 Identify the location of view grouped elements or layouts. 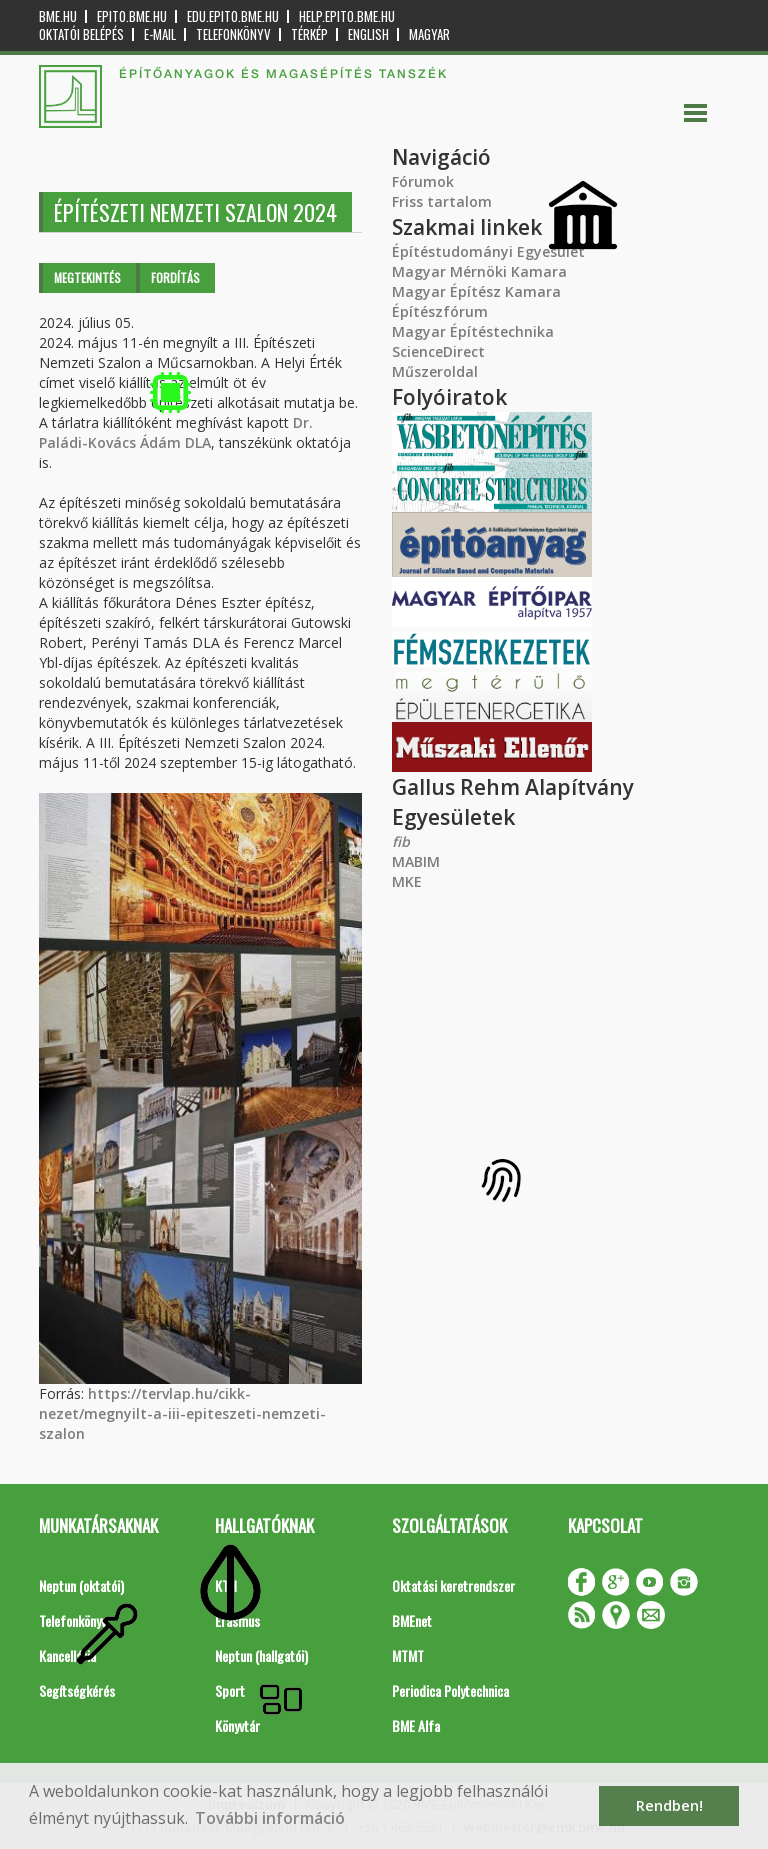
(281, 1698).